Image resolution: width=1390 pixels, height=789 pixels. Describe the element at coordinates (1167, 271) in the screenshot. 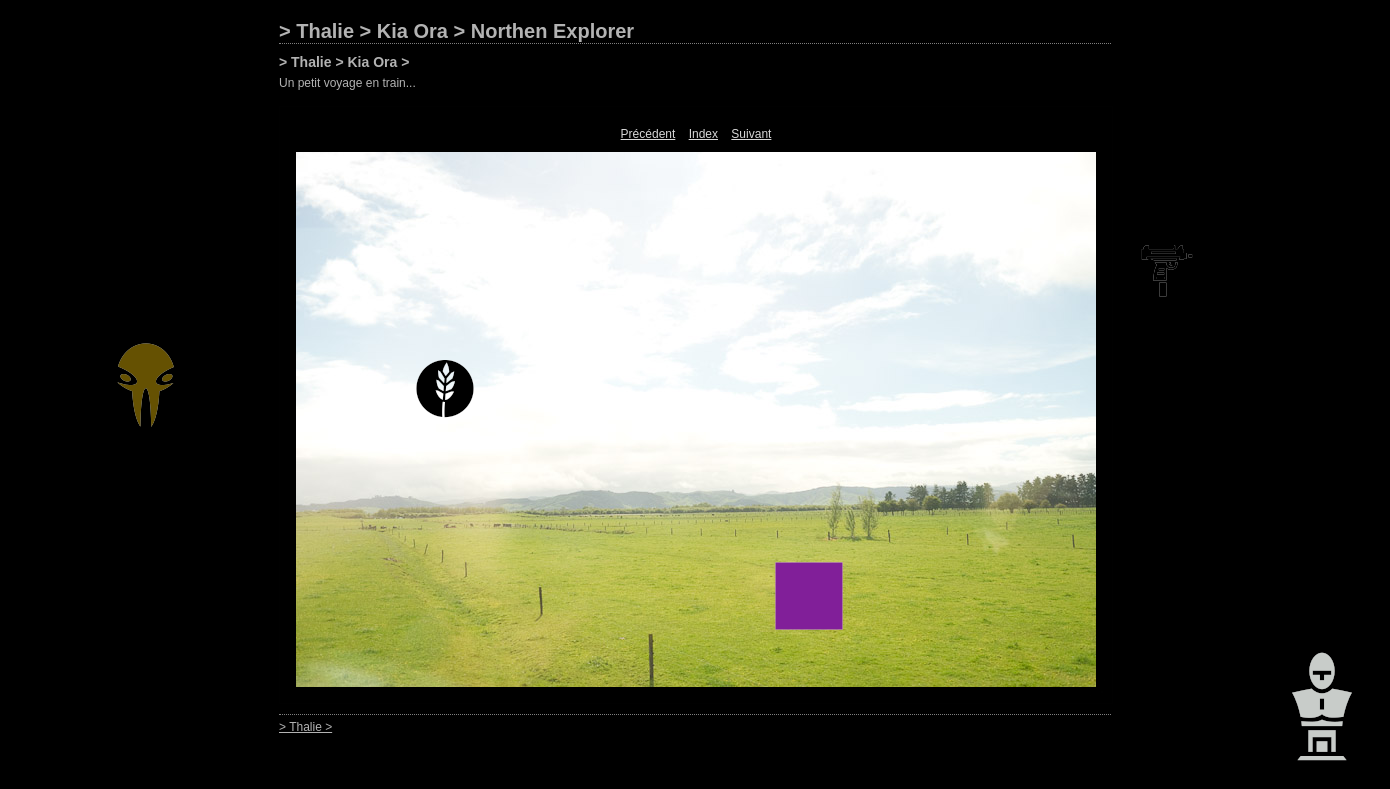

I see `select uzi weapon in game inventory` at that location.